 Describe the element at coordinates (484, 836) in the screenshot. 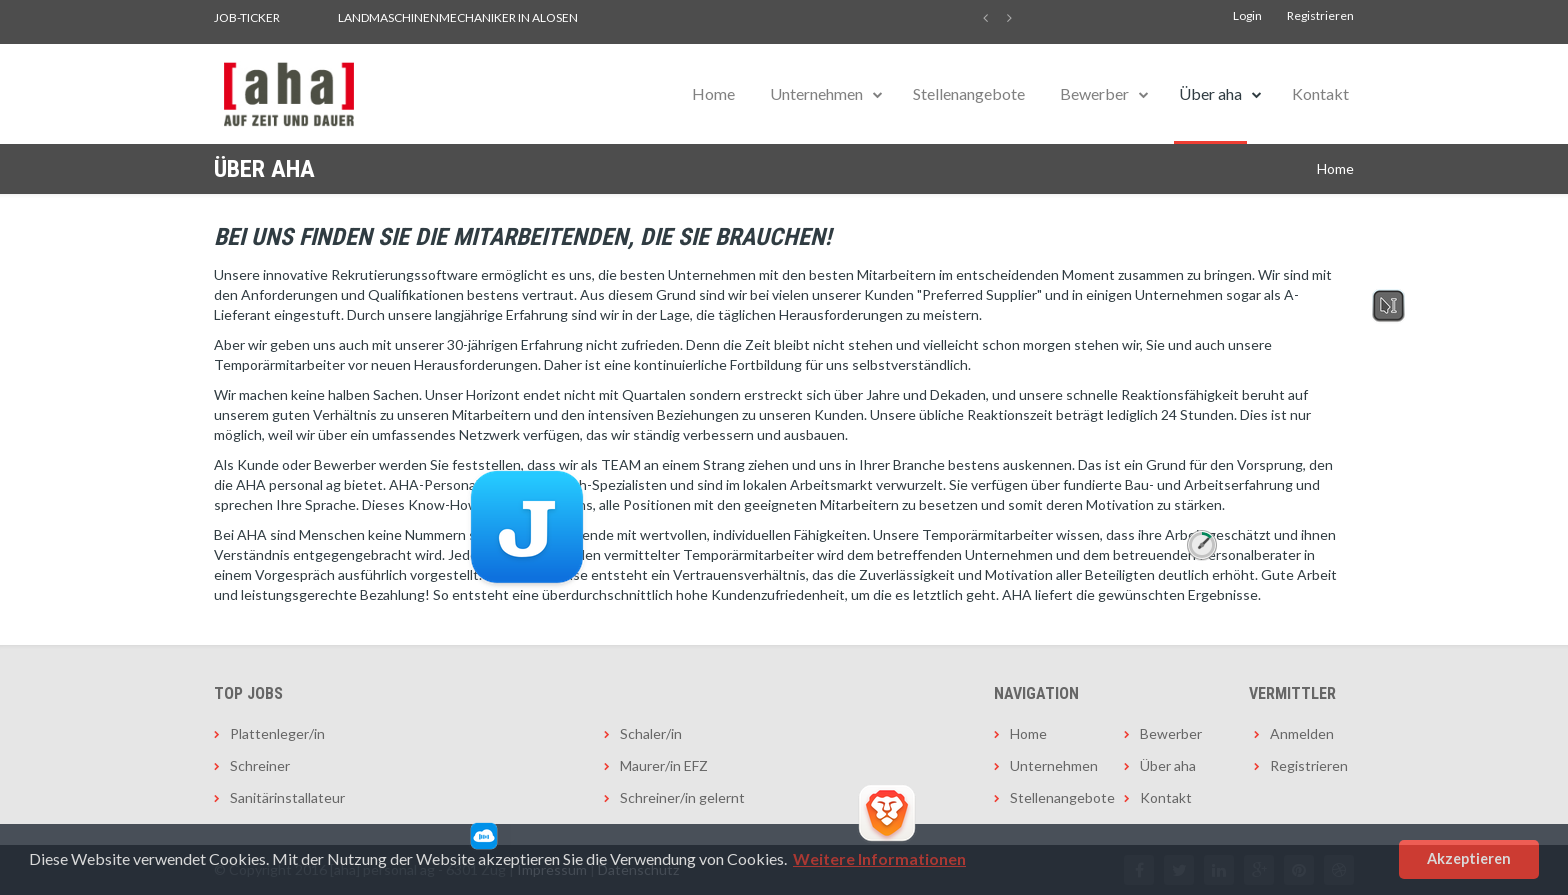

I see `open qcm cloud music streaming app` at that location.